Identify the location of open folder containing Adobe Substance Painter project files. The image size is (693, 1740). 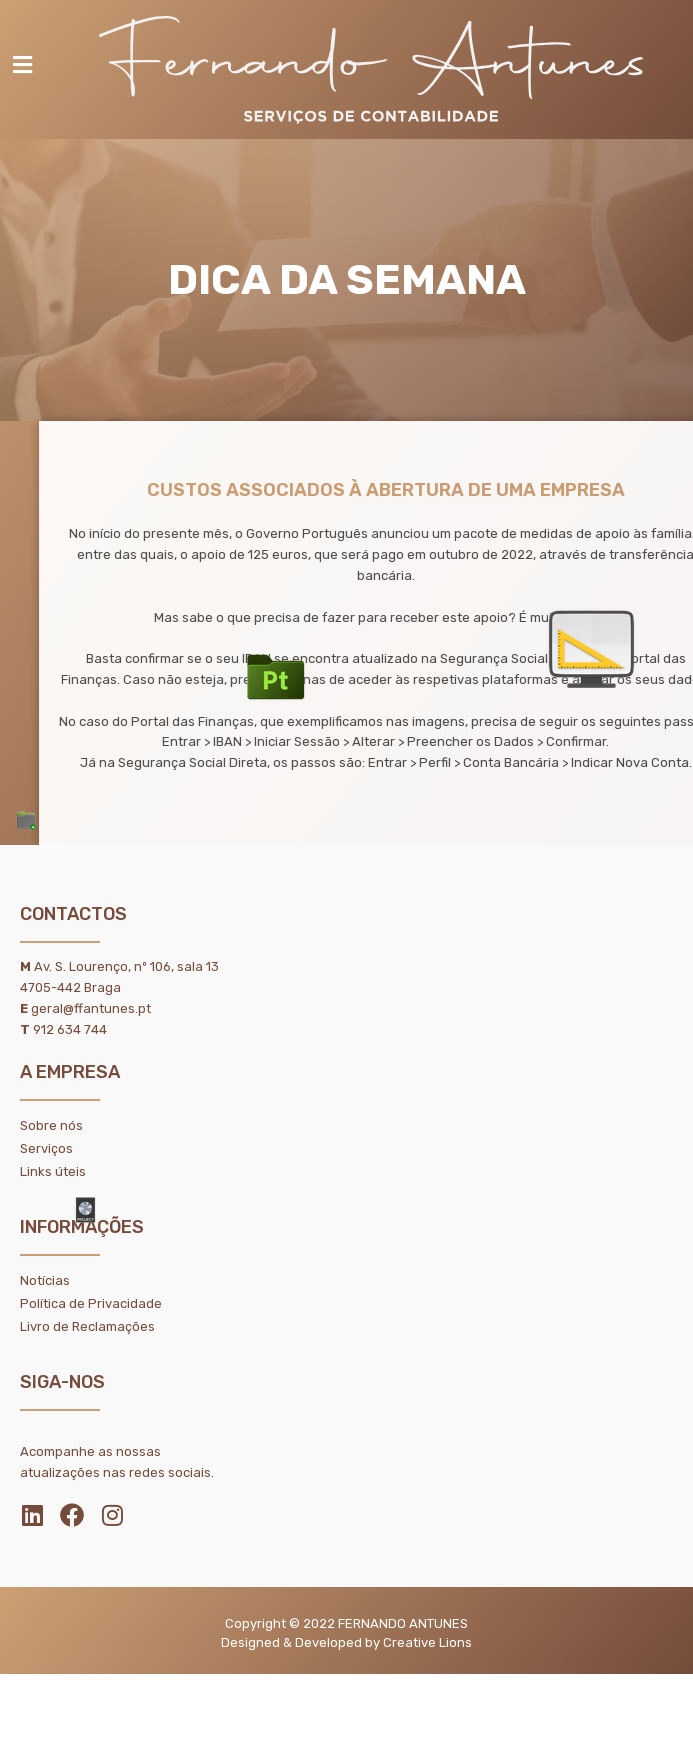
(275, 678).